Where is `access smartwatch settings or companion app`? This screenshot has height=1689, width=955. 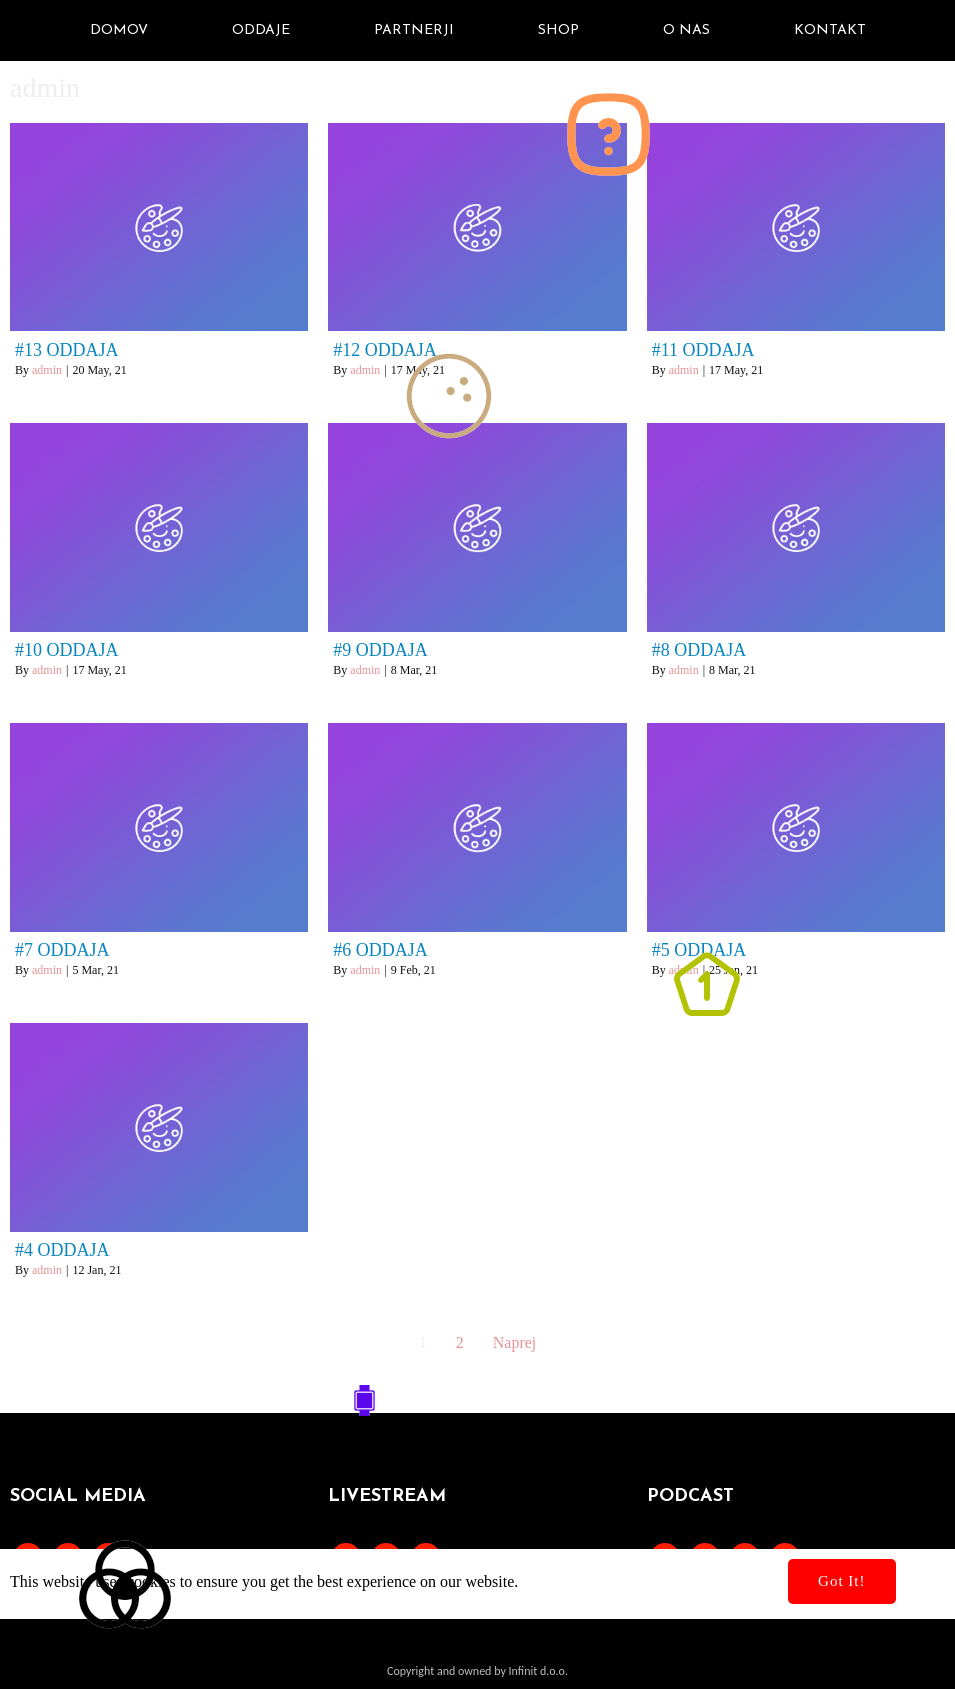 access smartwatch settings or companion app is located at coordinates (364, 1400).